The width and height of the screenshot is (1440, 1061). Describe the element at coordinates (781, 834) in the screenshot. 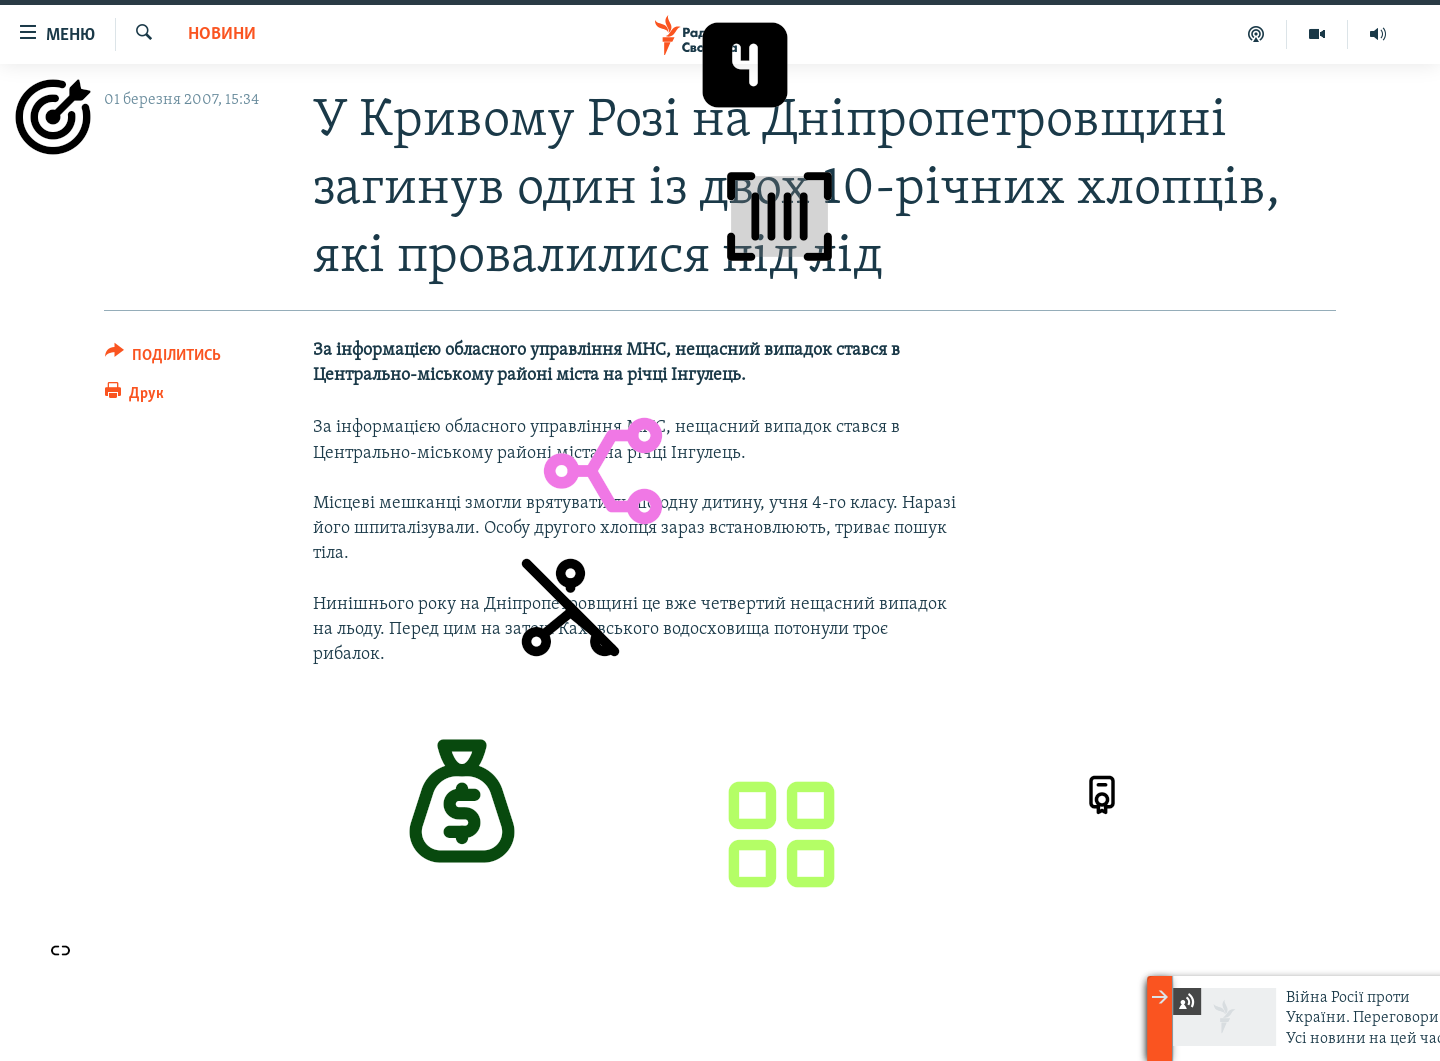

I see `switch to grid view` at that location.